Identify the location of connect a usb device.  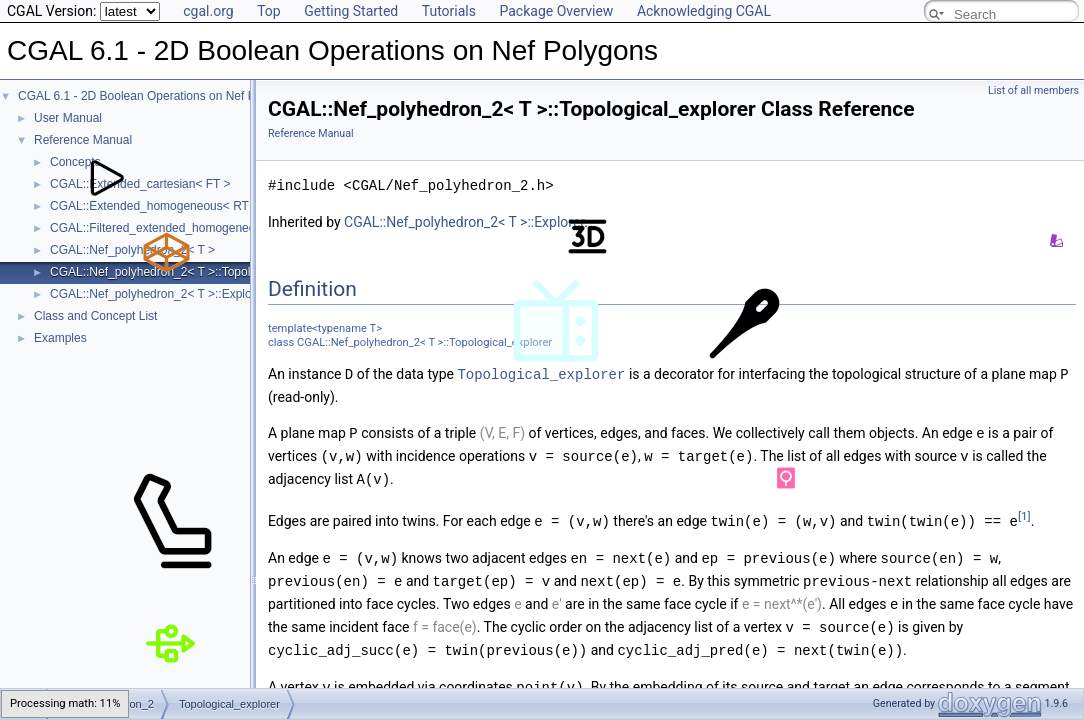
(170, 643).